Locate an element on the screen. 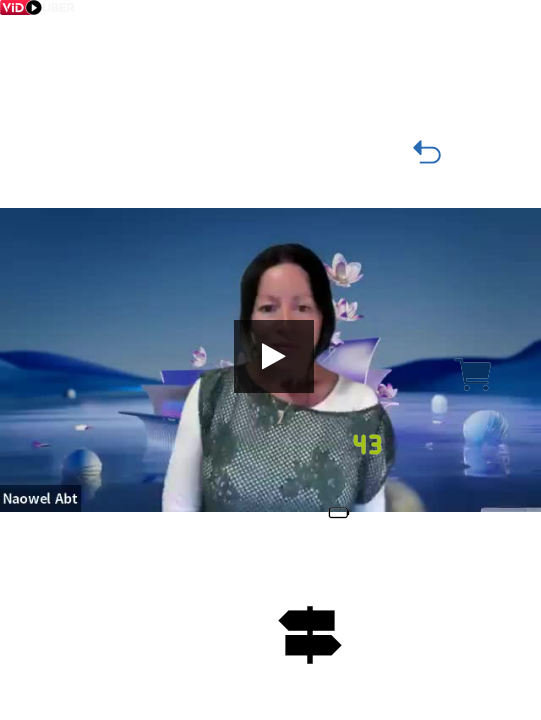  view your shopping cart is located at coordinates (473, 374).